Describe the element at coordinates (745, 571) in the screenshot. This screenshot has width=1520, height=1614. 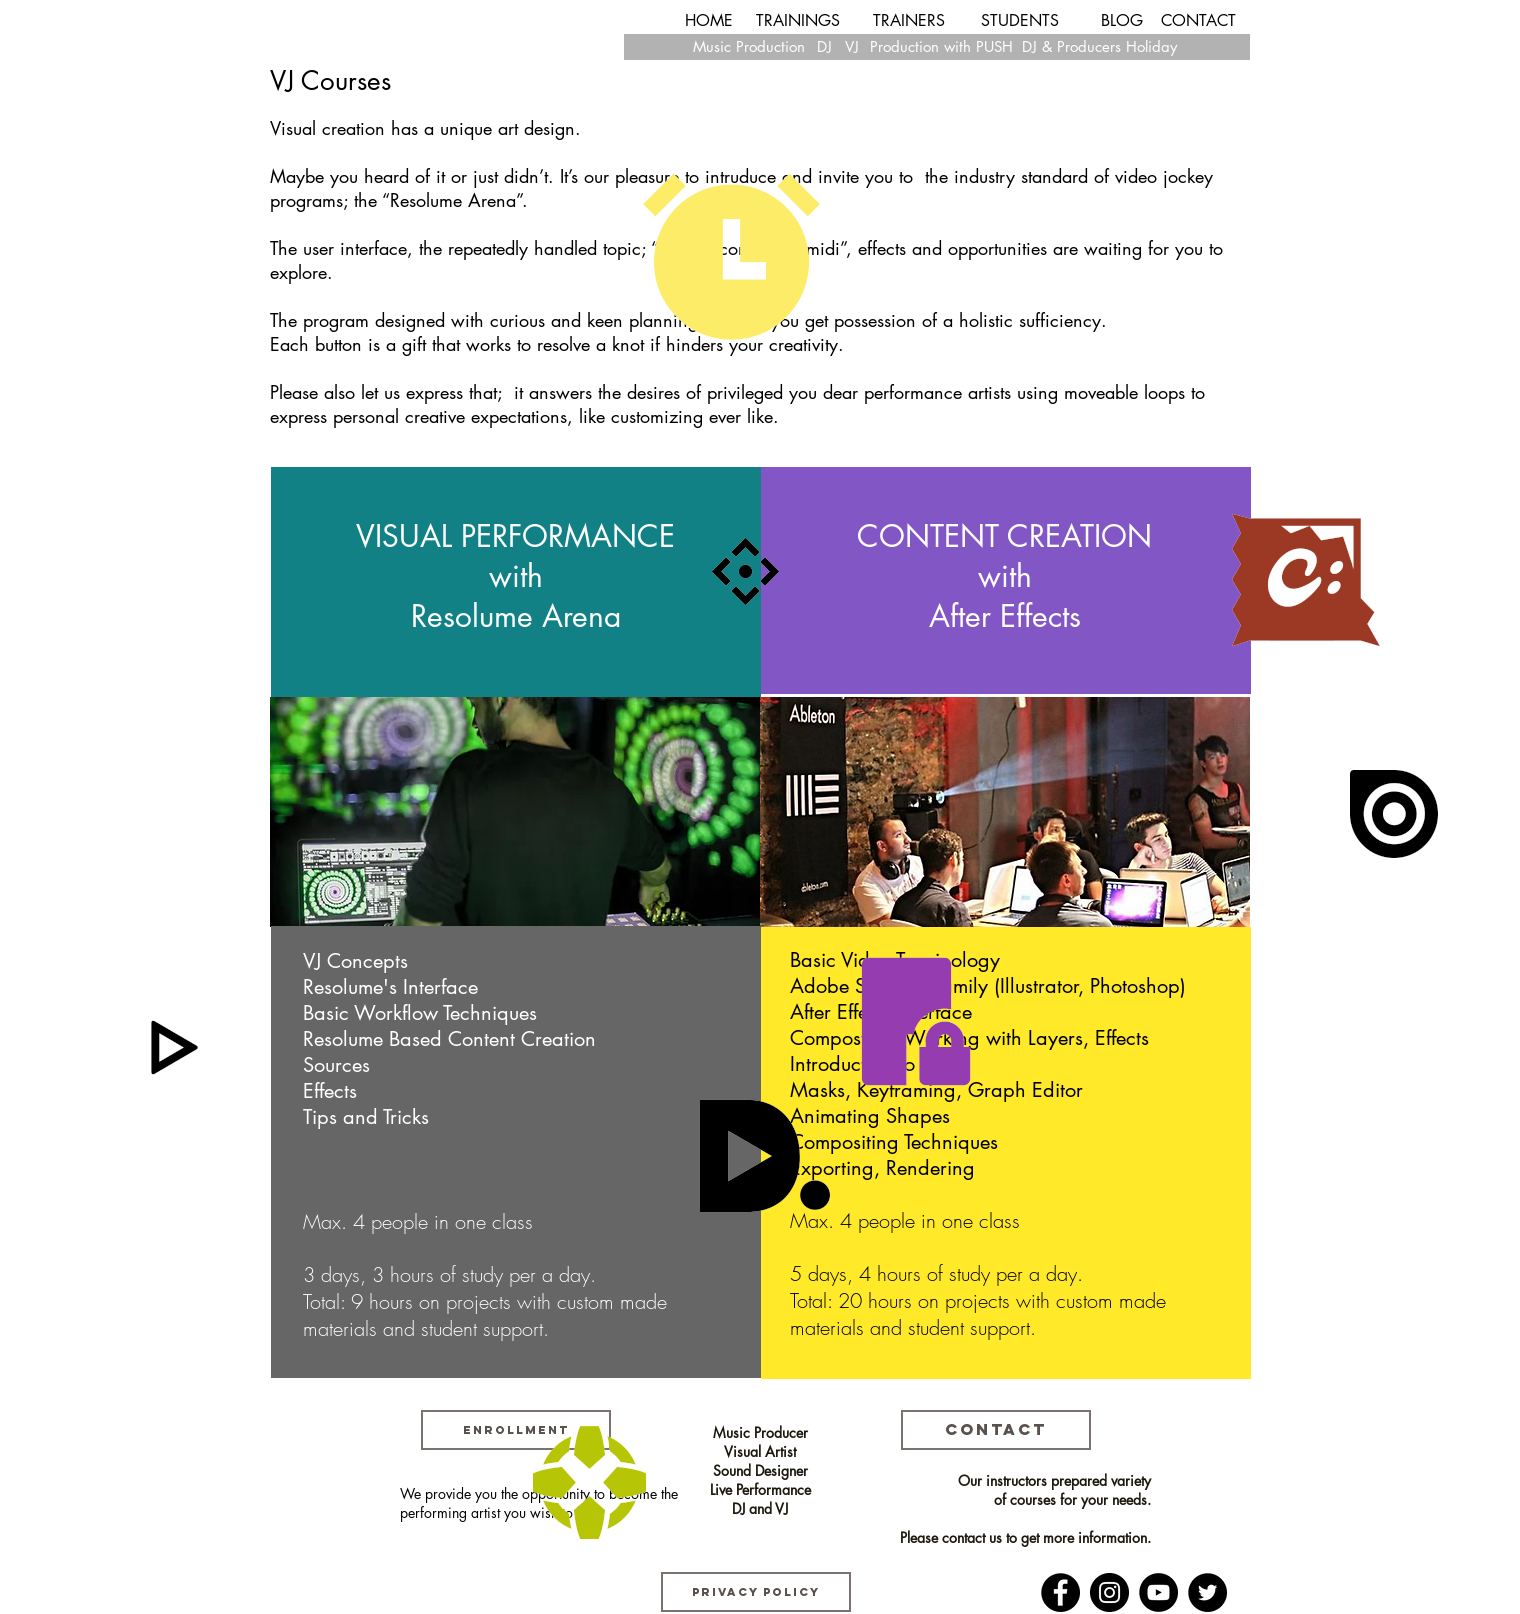
I see `drag to reposition this element` at that location.